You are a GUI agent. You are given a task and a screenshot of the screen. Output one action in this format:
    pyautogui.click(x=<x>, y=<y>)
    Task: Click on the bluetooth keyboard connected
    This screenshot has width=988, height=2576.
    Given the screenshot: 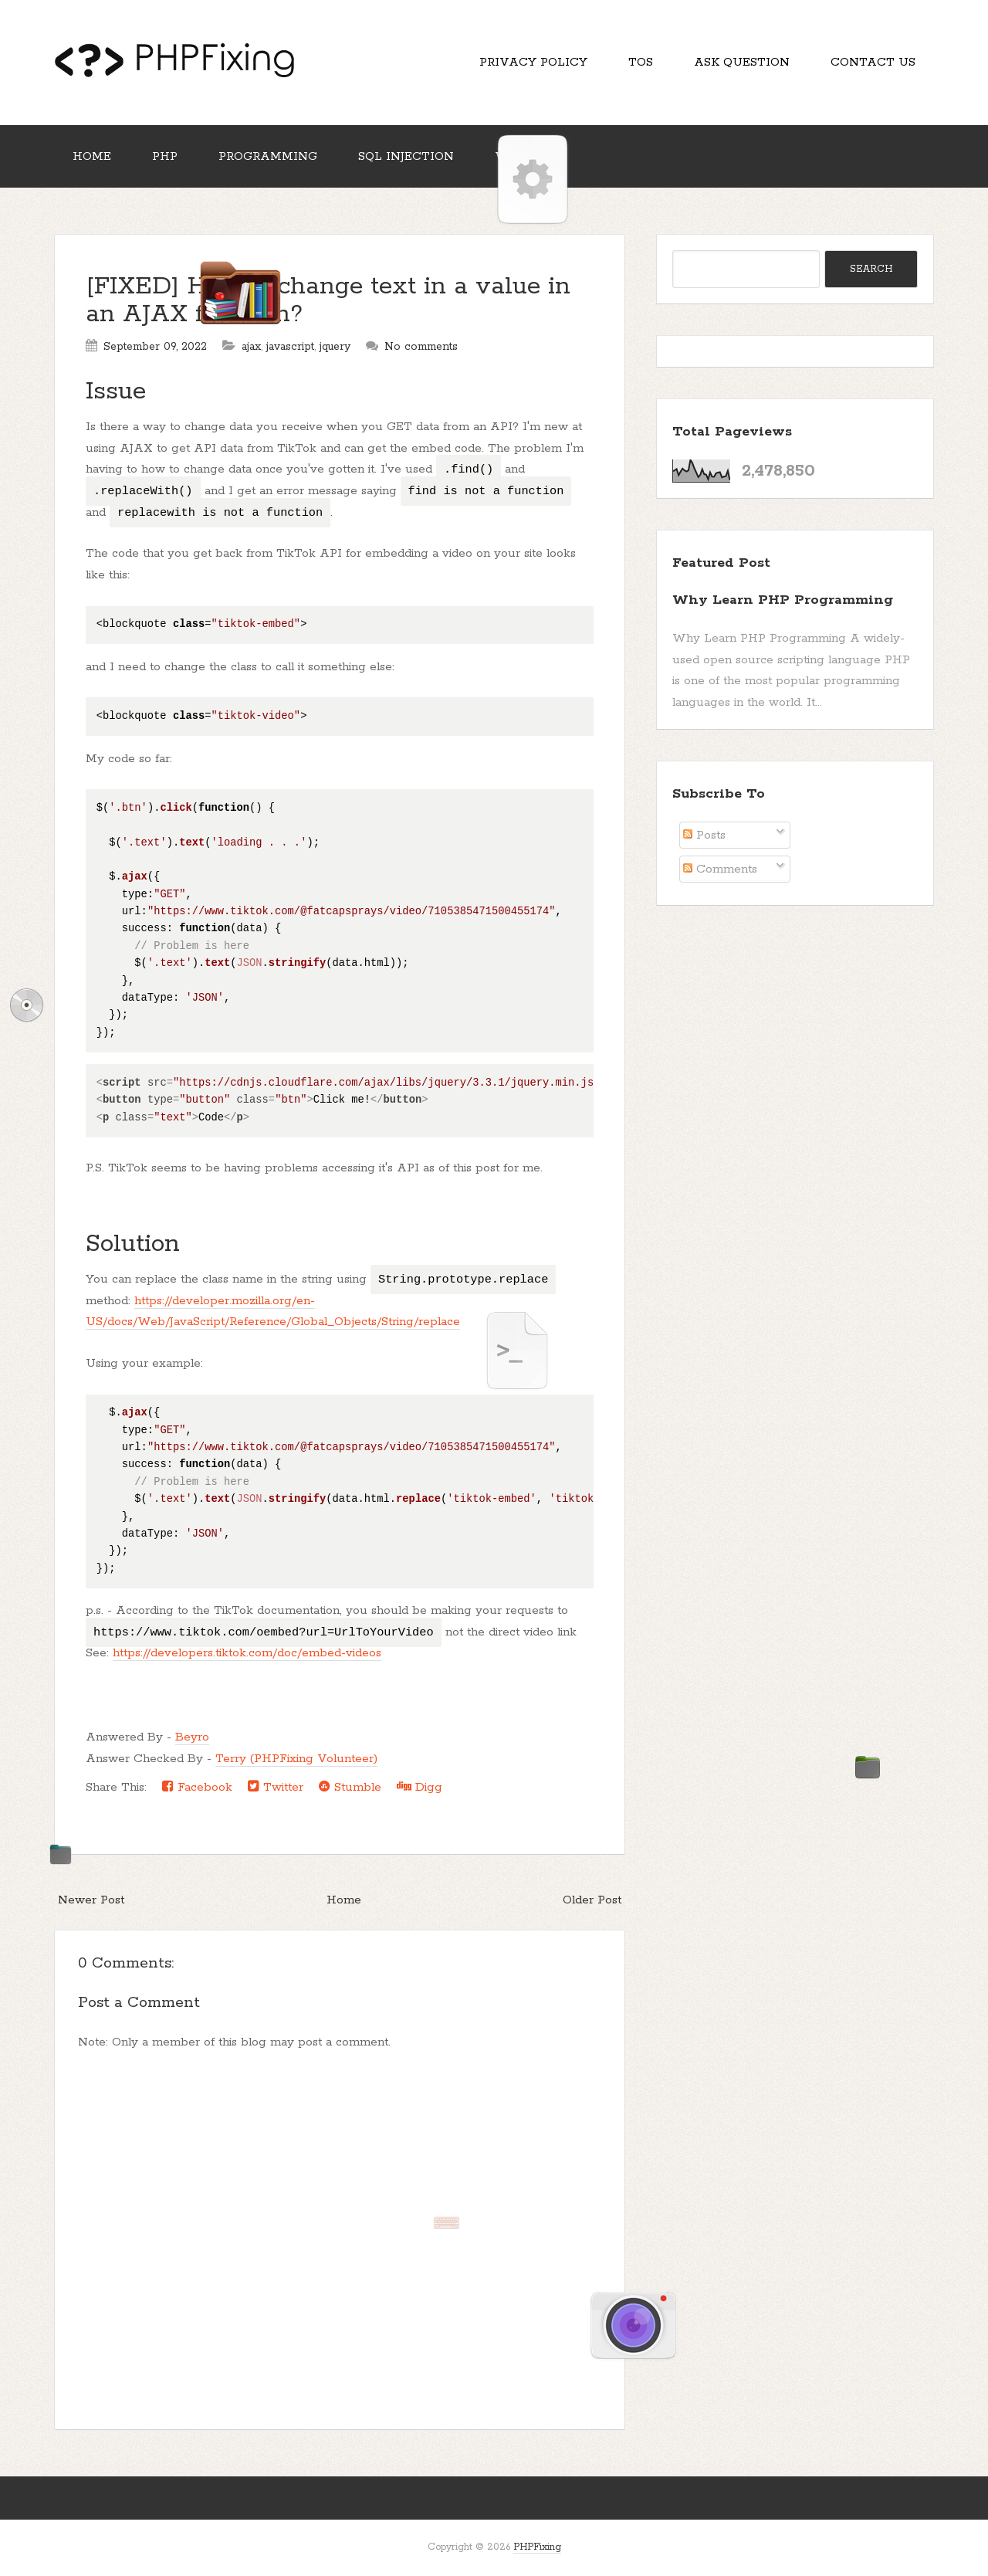 What is the action you would take?
    pyautogui.click(x=446, y=2222)
    